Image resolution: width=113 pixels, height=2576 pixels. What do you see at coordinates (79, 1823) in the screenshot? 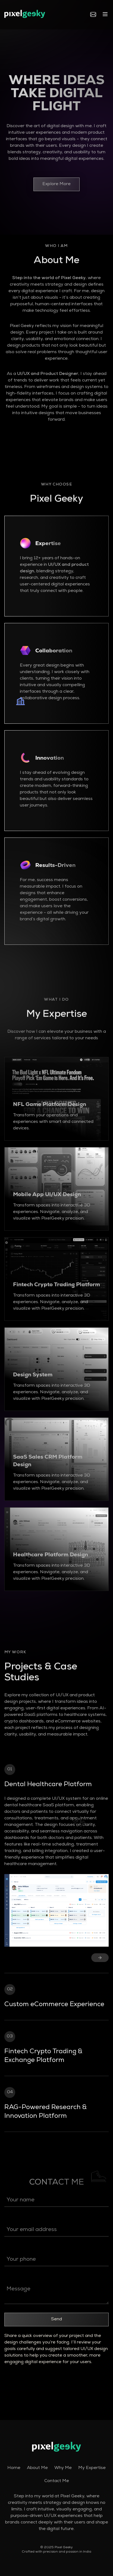
I see `indicates desert or arid climate theme` at bounding box center [79, 1823].